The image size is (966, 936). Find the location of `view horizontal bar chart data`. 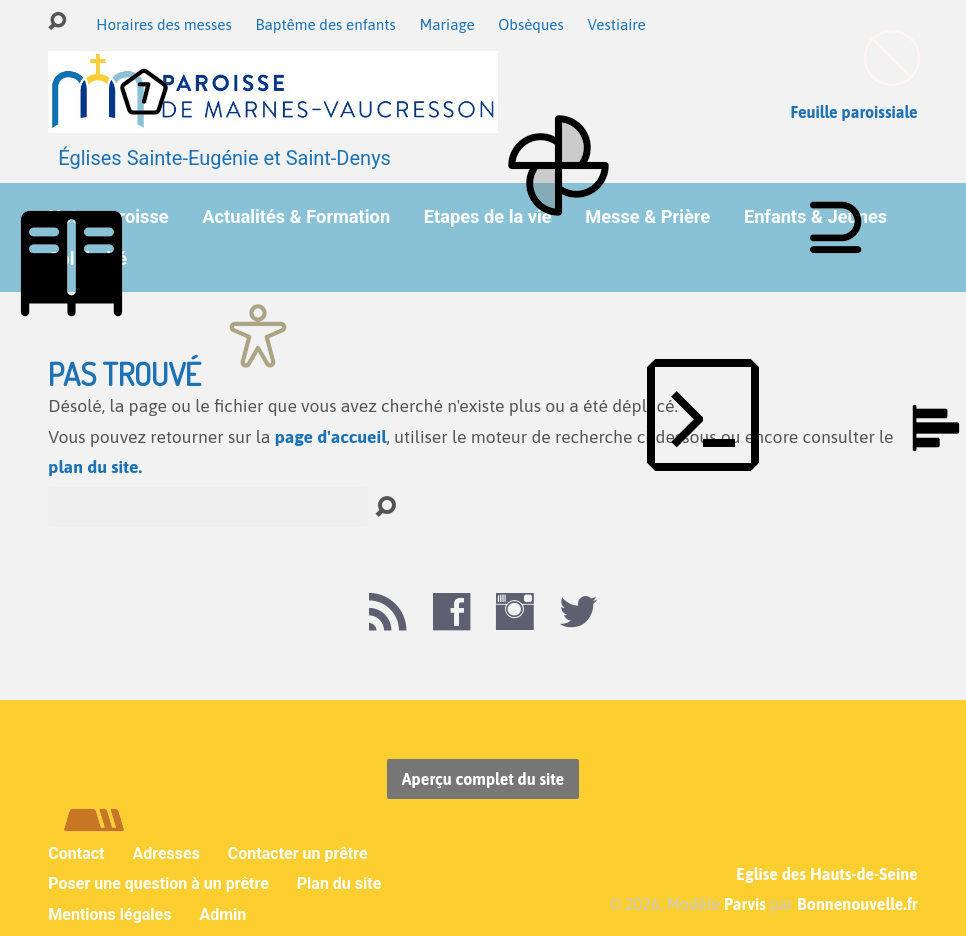

view horizontal bar chart data is located at coordinates (934, 428).